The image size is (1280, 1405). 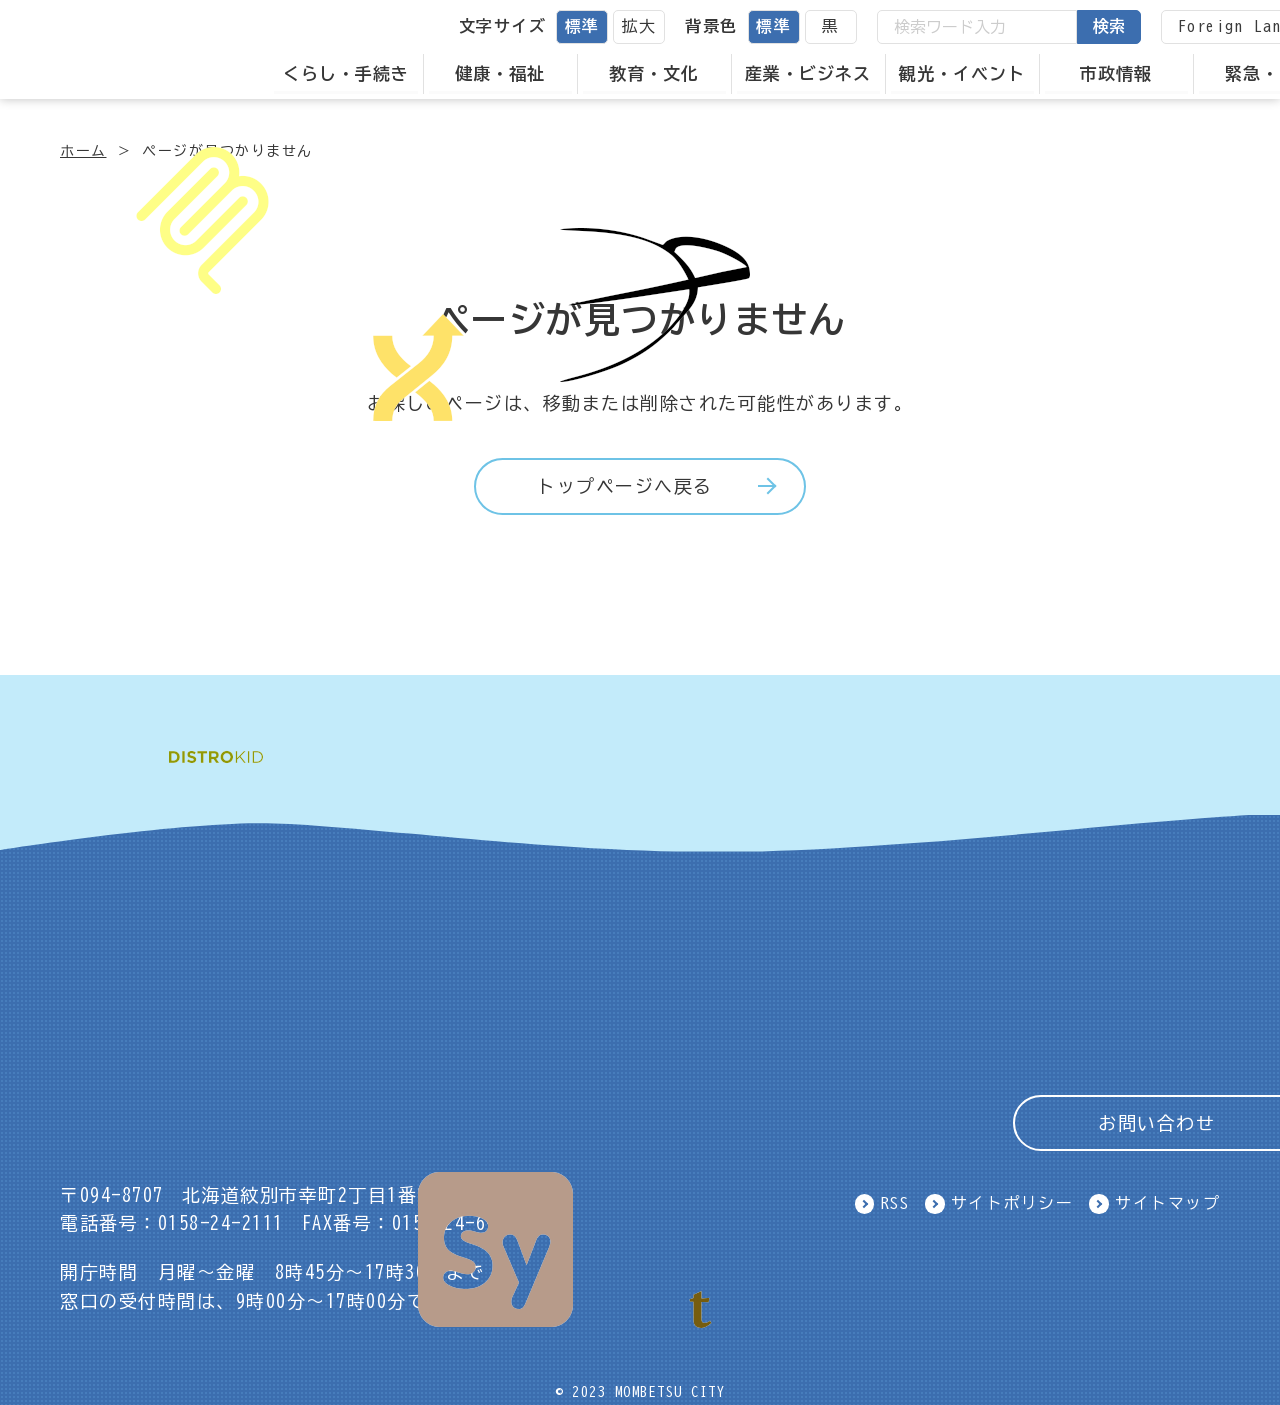 What do you see at coordinates (700, 1309) in the screenshot?
I see `open typst document editor` at bounding box center [700, 1309].